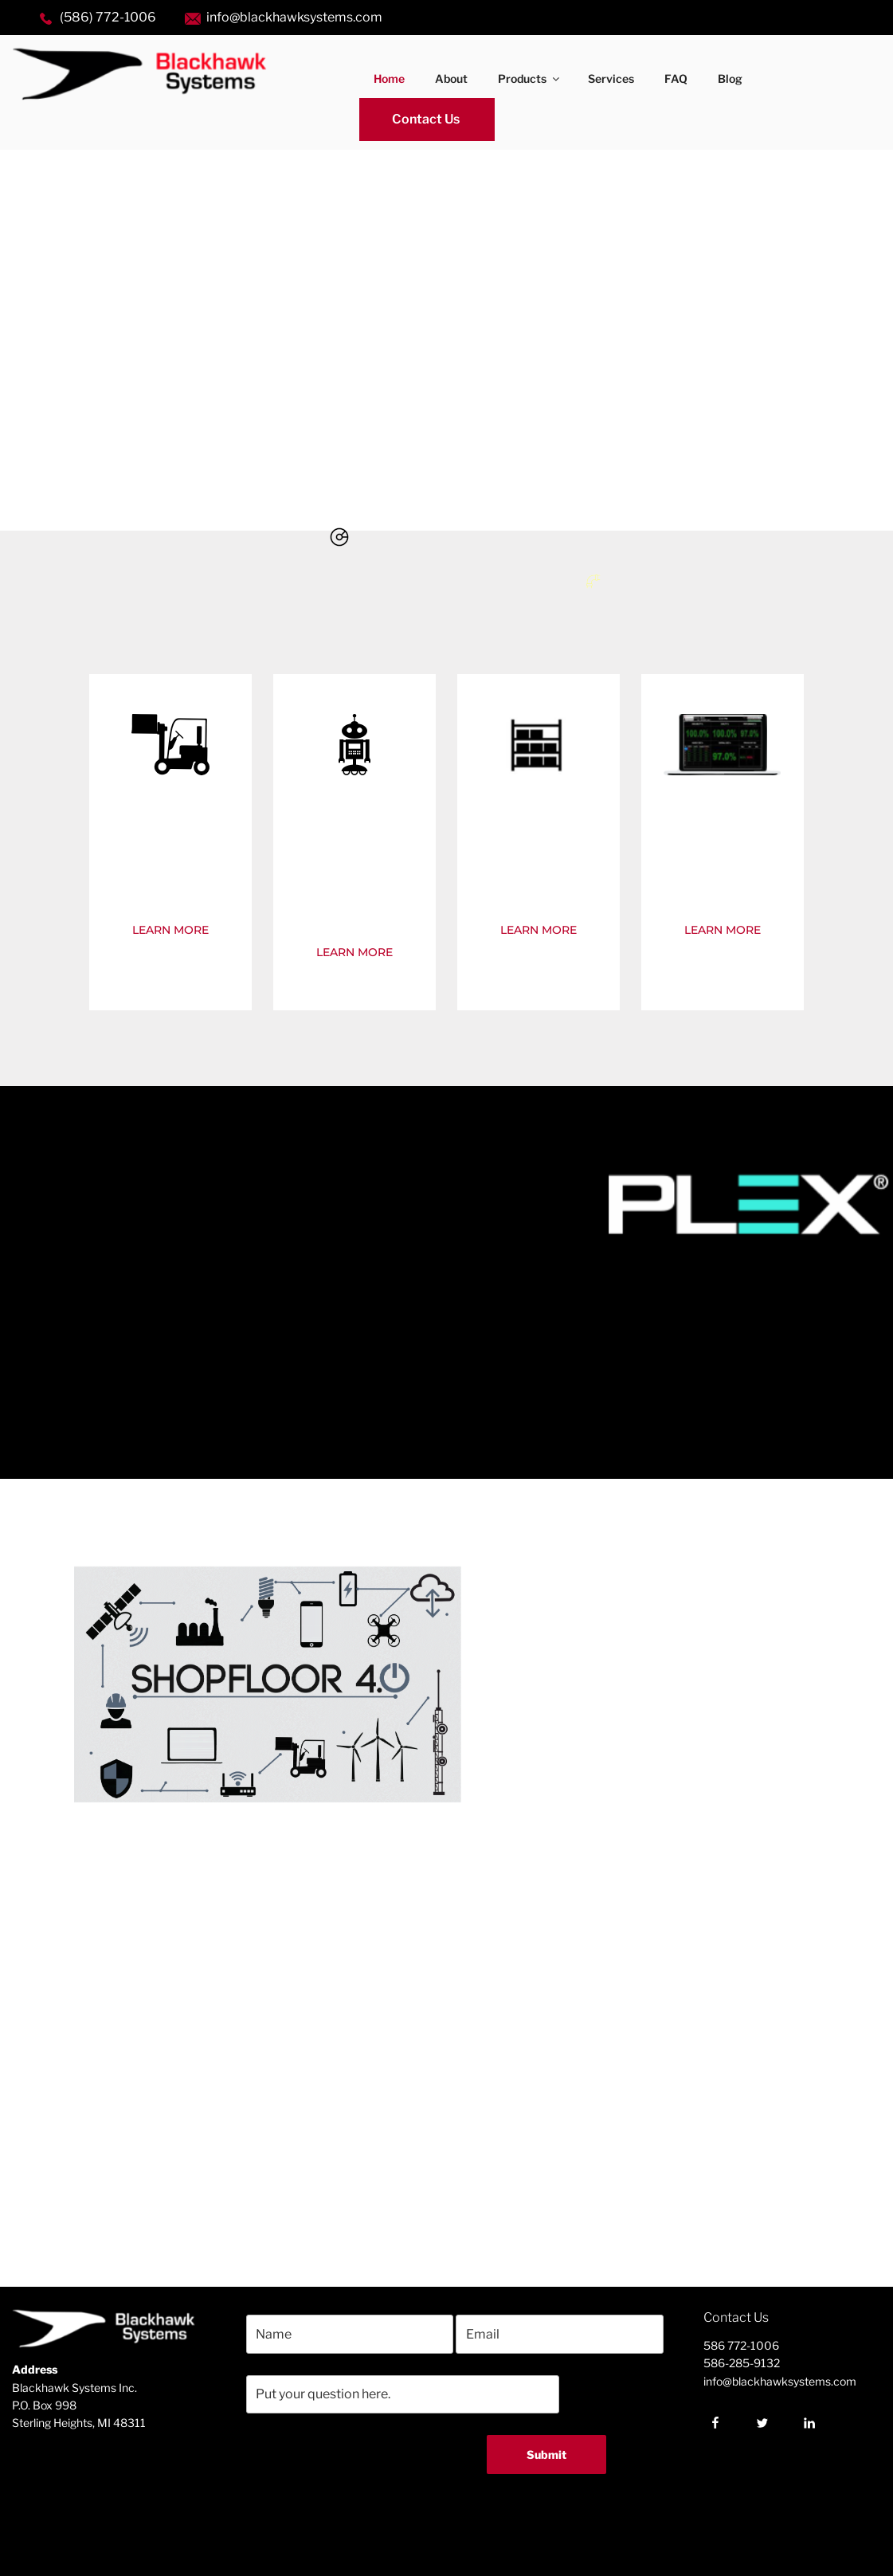 The image size is (893, 2576). Describe the element at coordinates (593, 581) in the screenshot. I see `plumbing or pipeline connection indicator` at that location.